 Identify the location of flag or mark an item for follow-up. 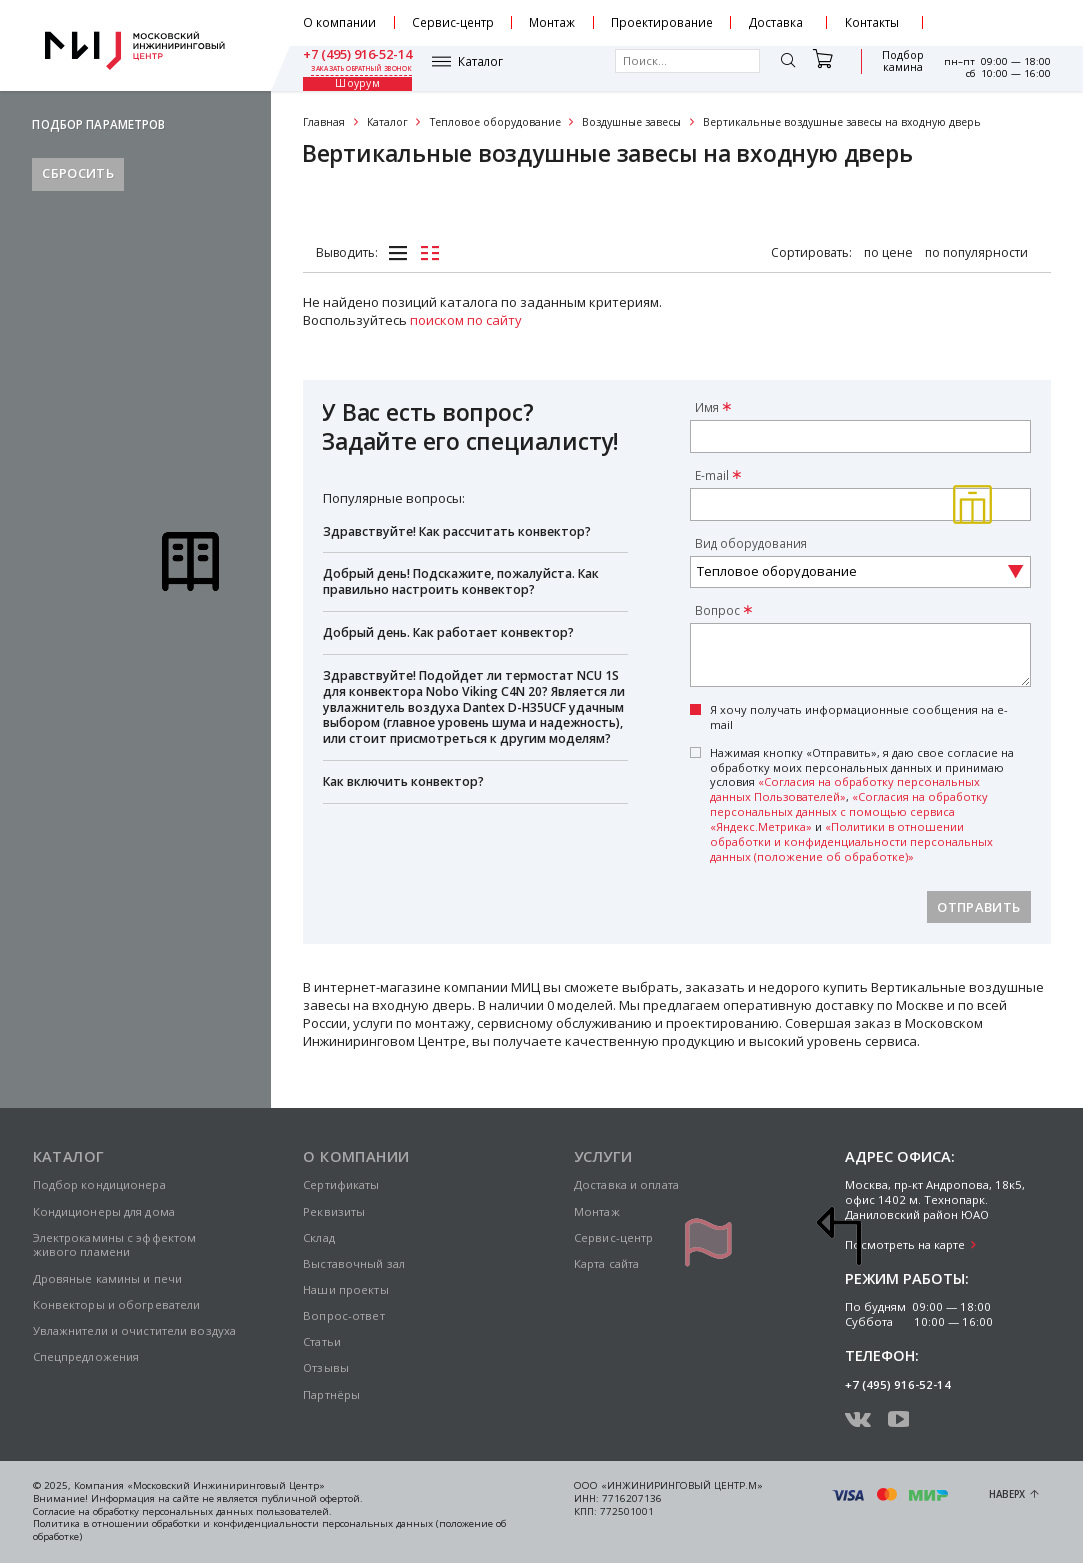
(706, 1241).